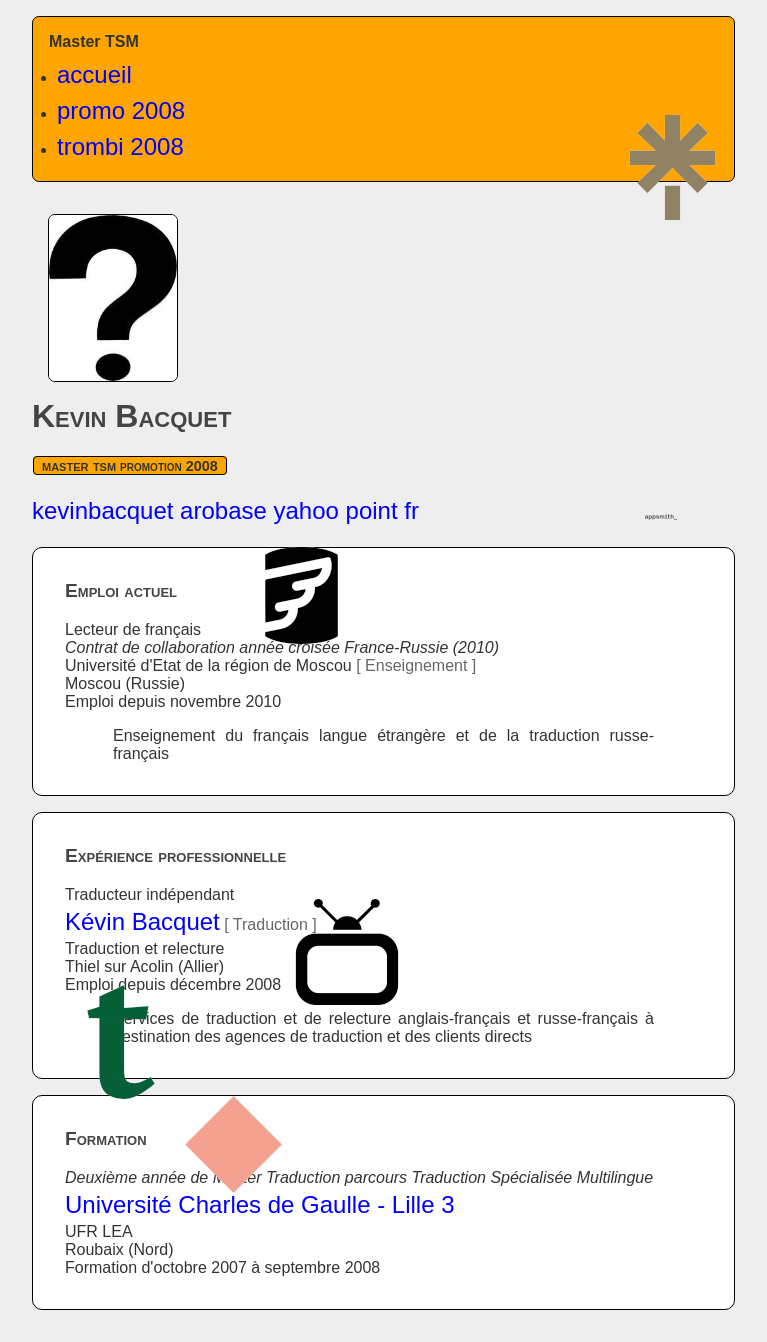 This screenshot has height=1342, width=767. Describe the element at coordinates (233, 1144) in the screenshot. I see `open kedro data pipeline application` at that location.